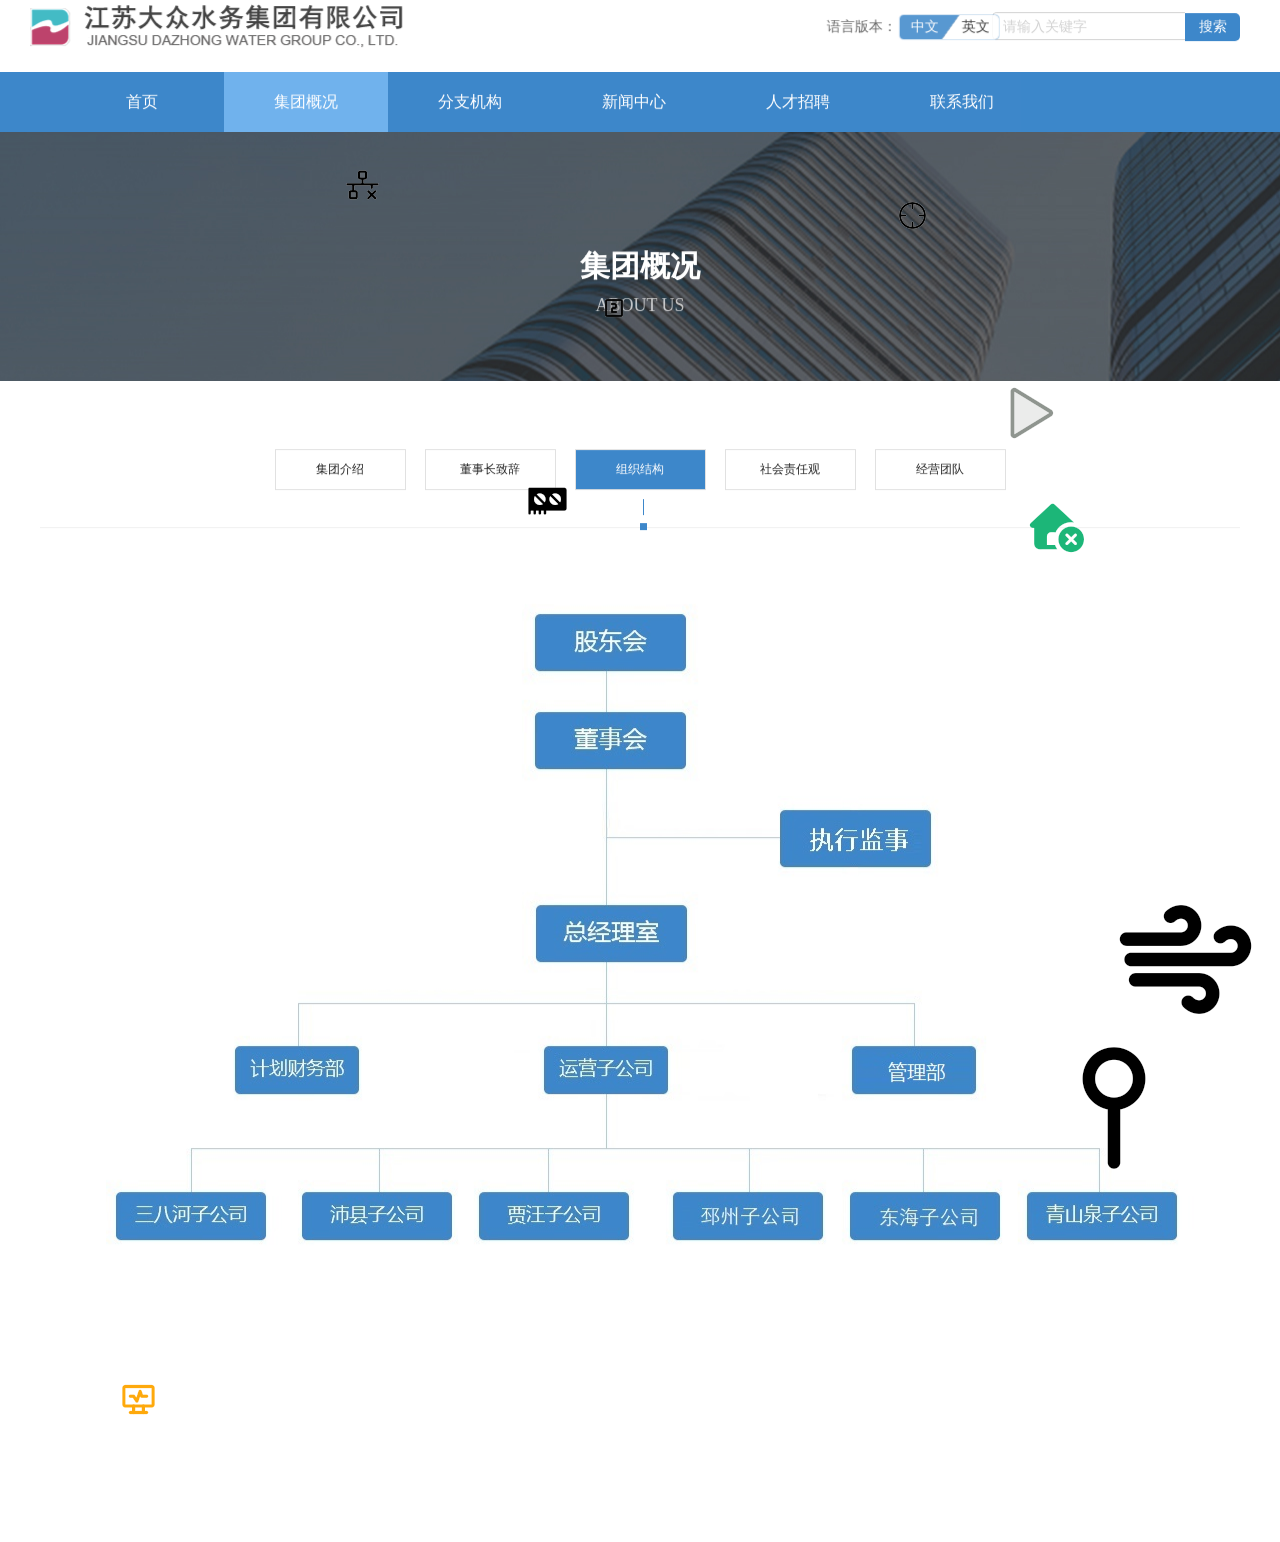  Describe the element at coordinates (1026, 413) in the screenshot. I see `play media or start video` at that location.